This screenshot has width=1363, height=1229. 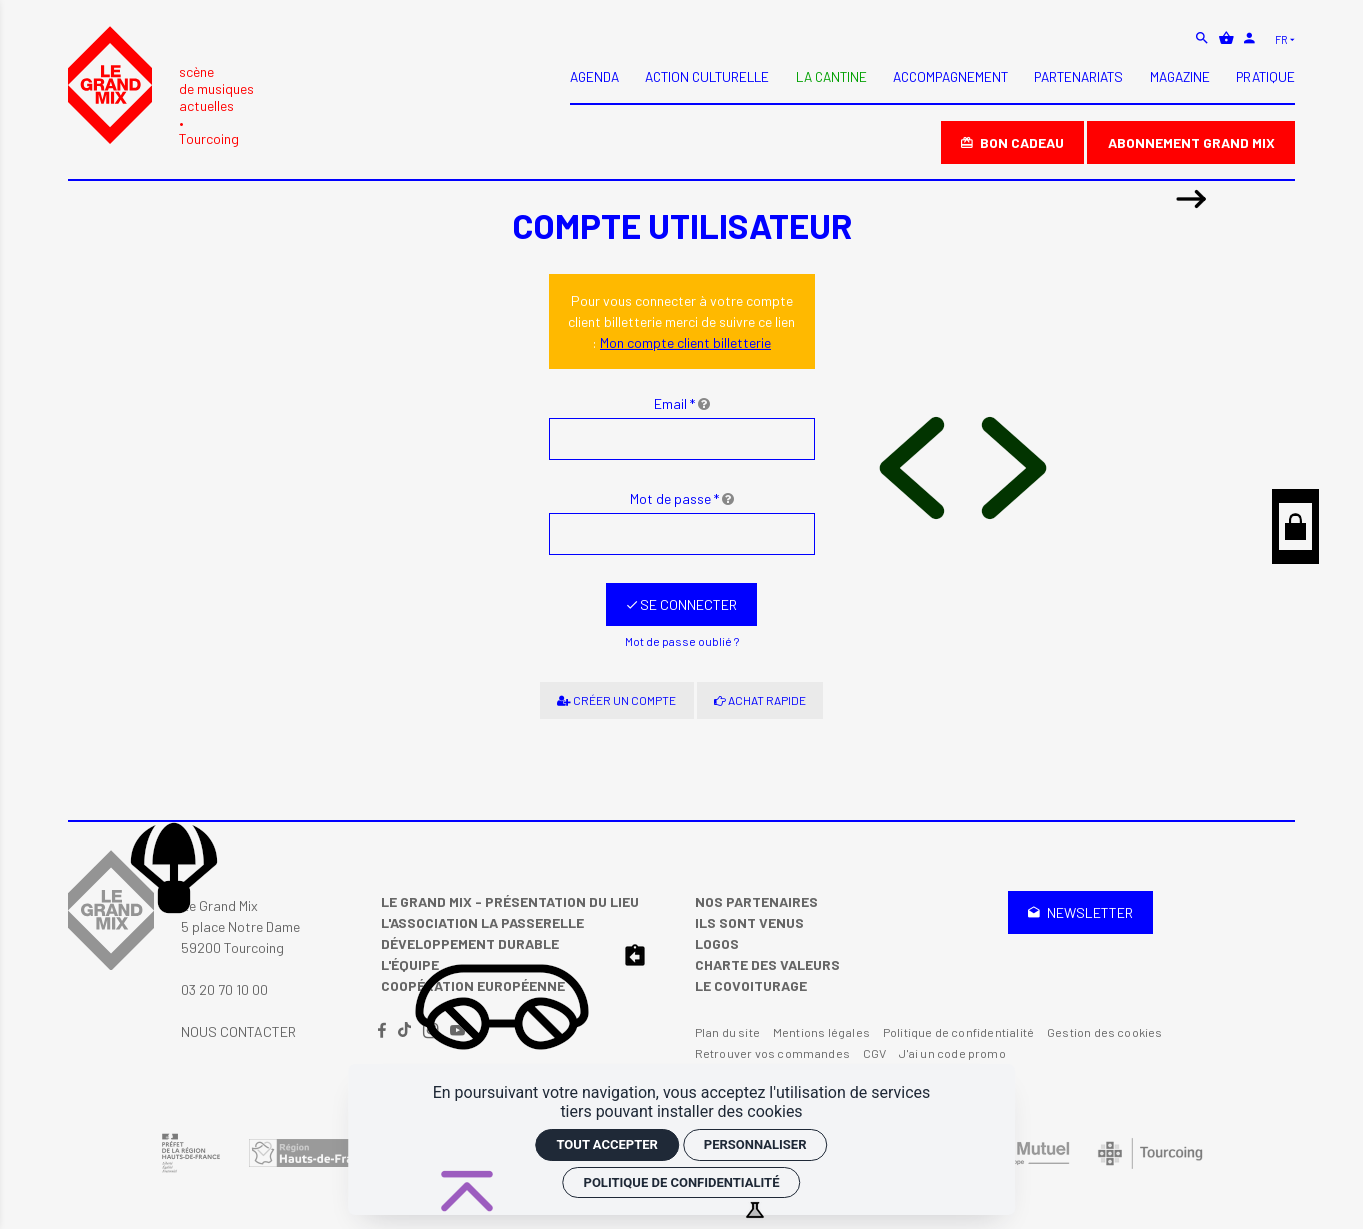 What do you see at coordinates (1191, 199) in the screenshot?
I see `navigate to the next item or step` at bounding box center [1191, 199].